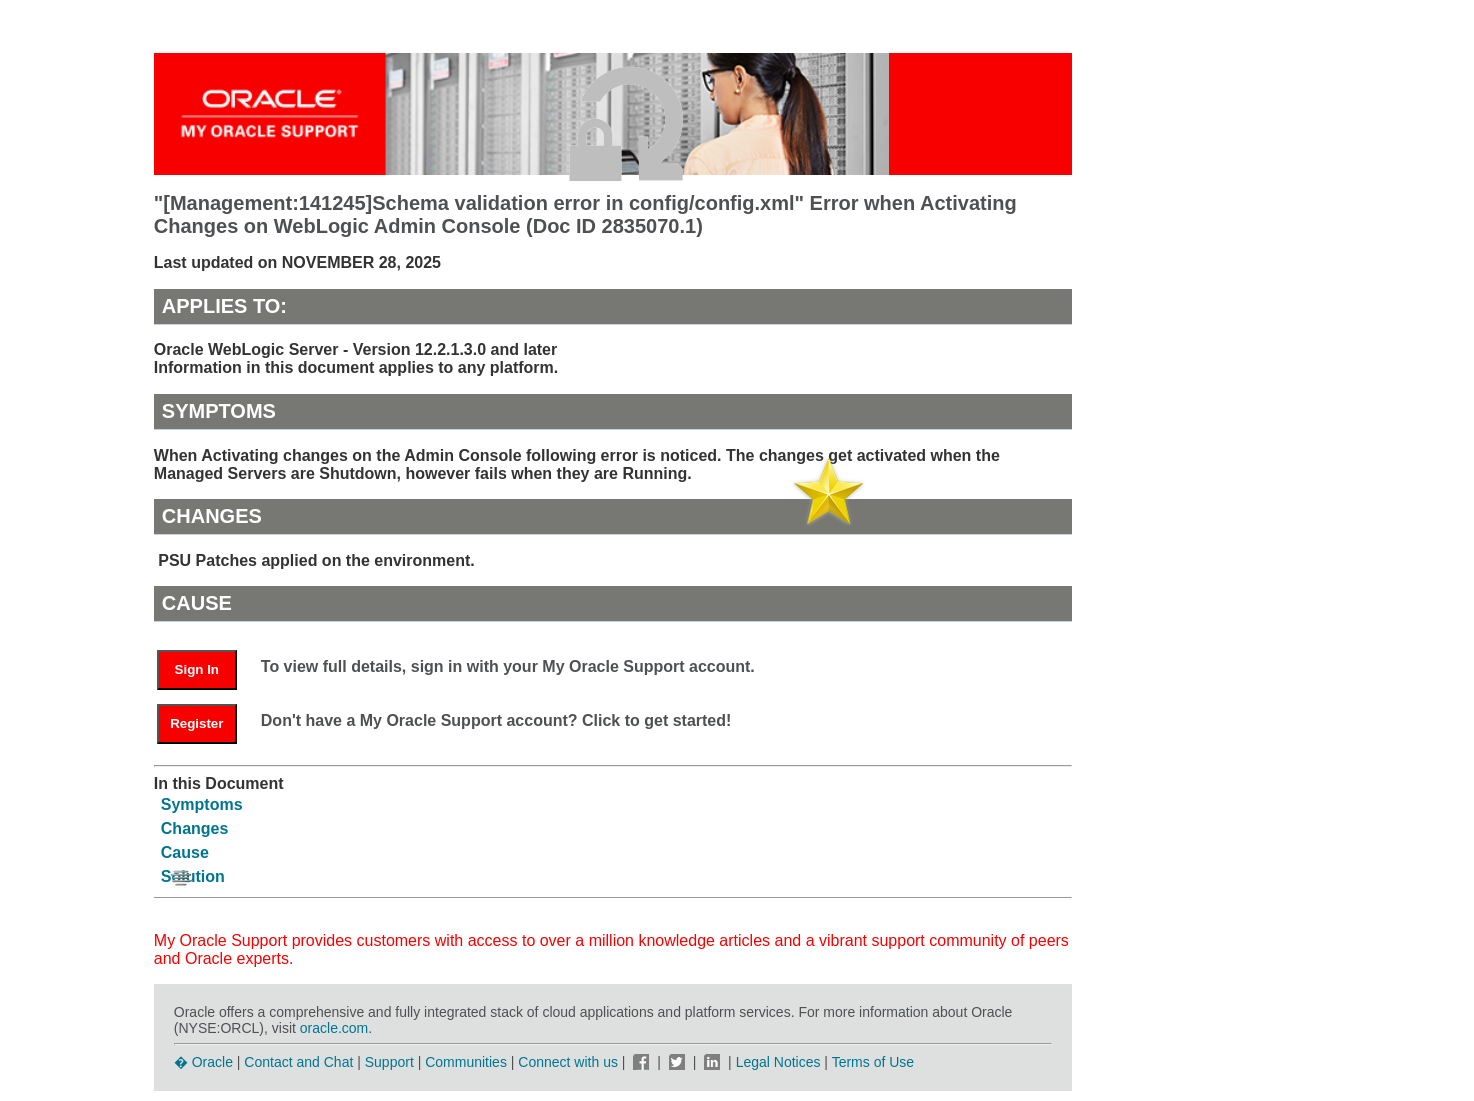 This screenshot has height=1101, width=1474. What do you see at coordinates (181, 878) in the screenshot?
I see `center align text` at bounding box center [181, 878].